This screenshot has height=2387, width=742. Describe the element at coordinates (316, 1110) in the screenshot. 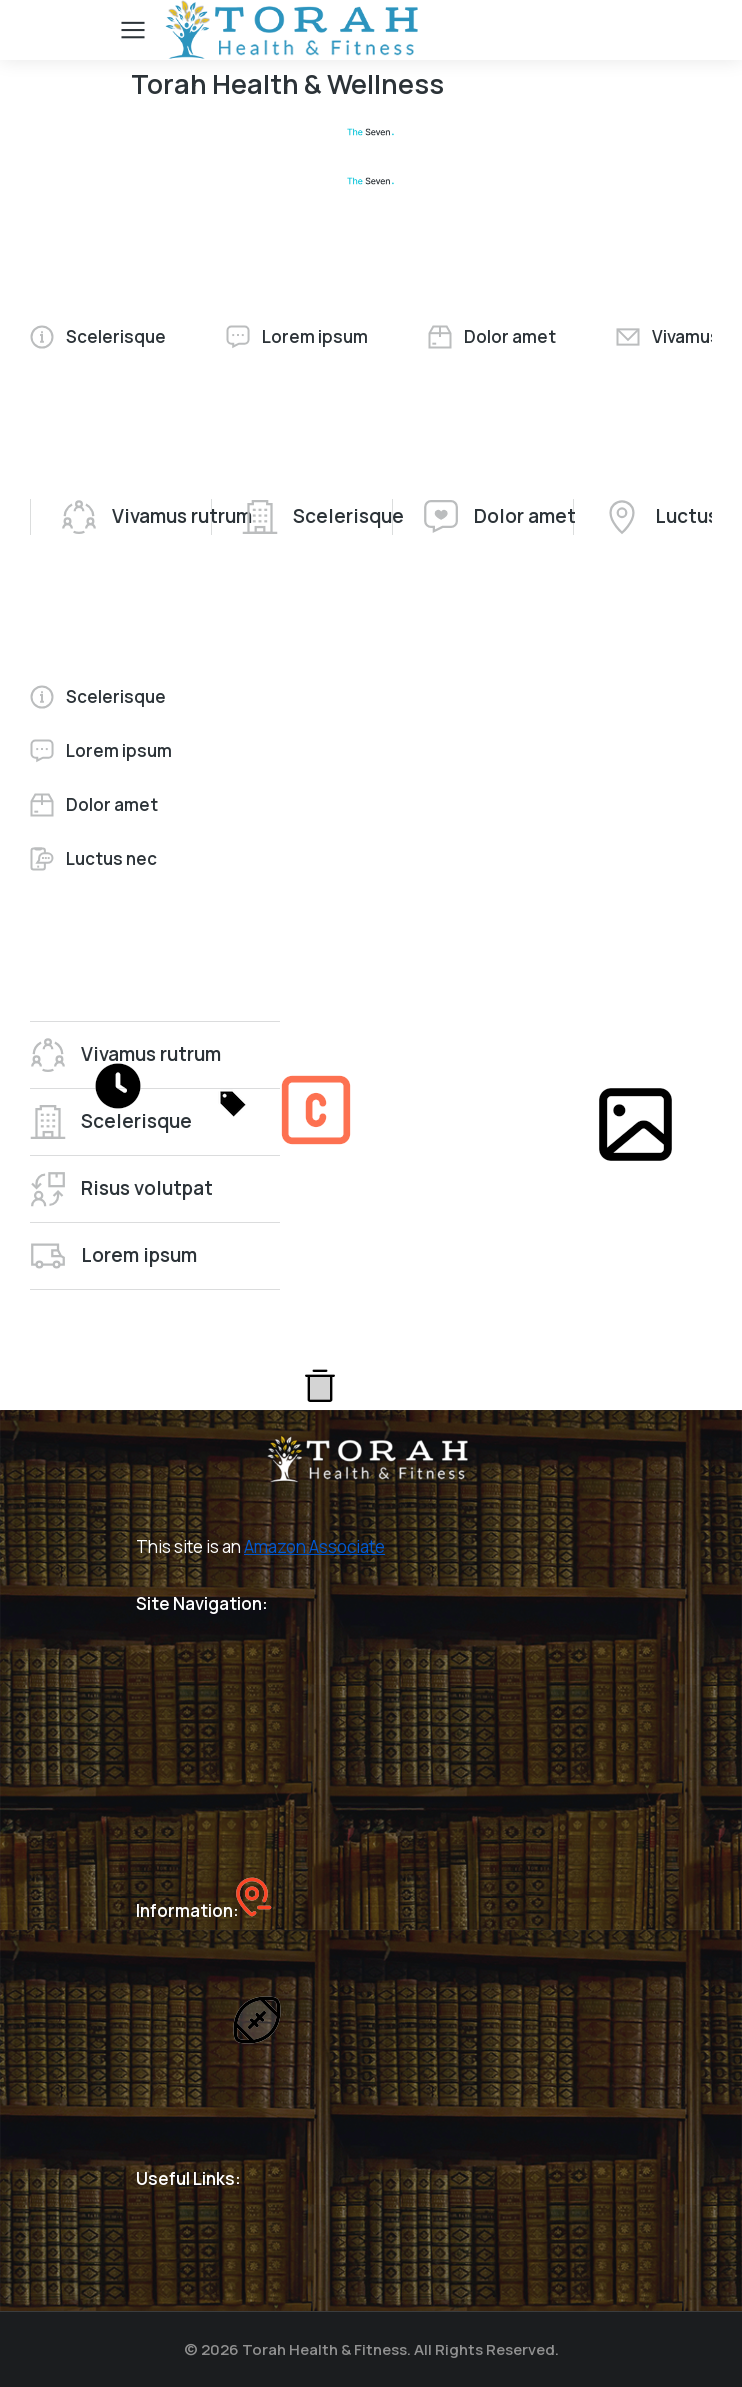

I see `indicates a "C" grade or rating` at that location.